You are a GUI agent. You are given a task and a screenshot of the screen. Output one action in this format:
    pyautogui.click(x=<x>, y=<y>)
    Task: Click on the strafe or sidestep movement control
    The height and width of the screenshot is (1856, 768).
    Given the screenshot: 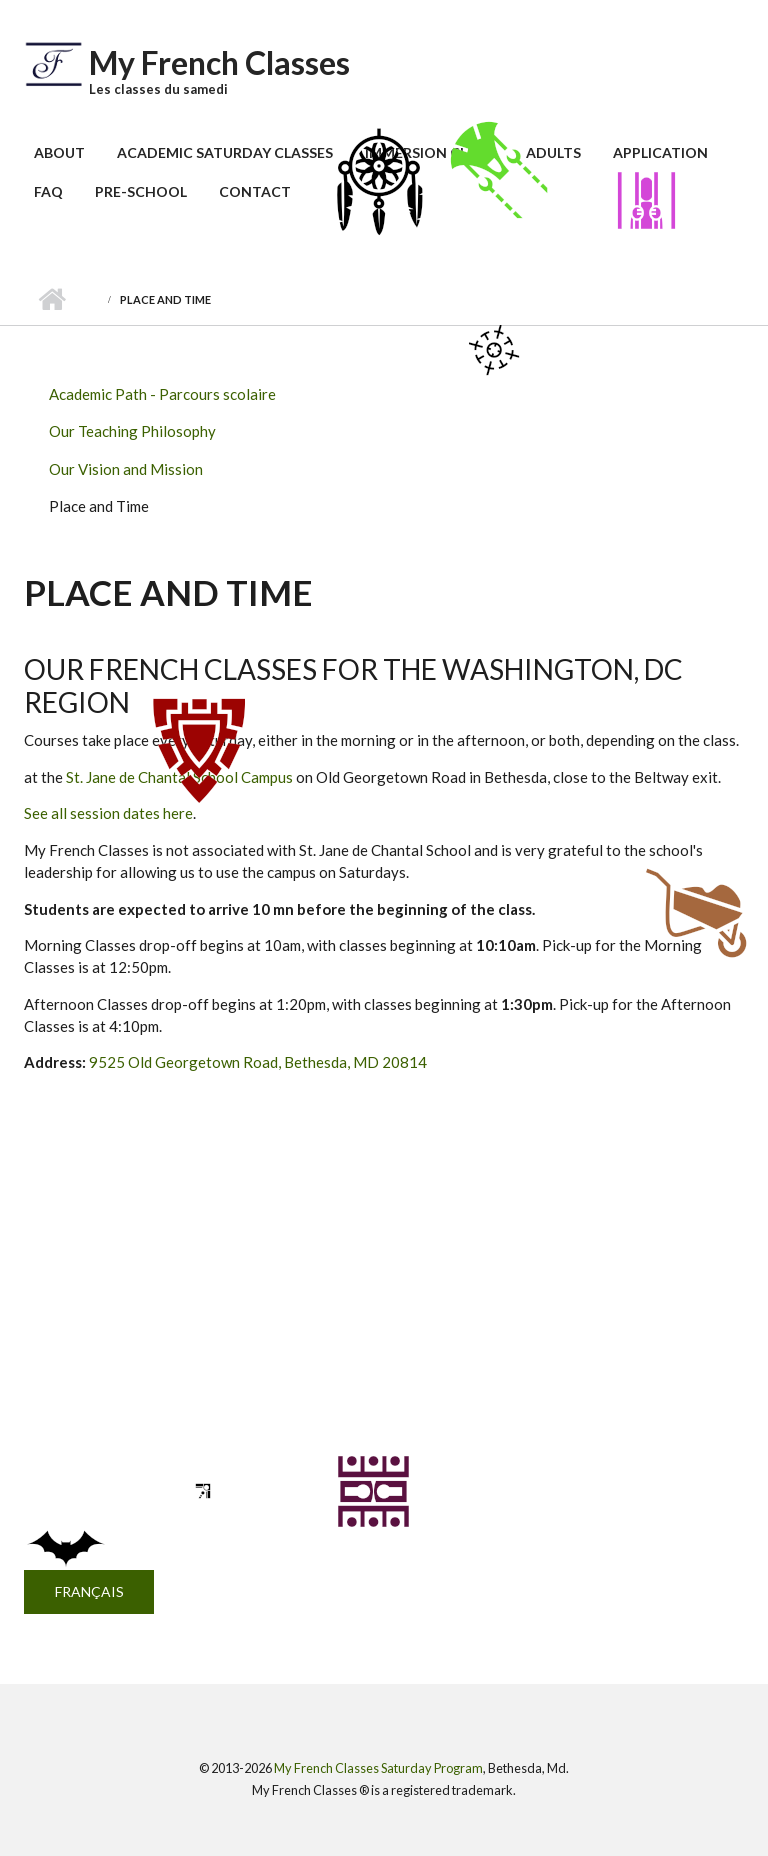 What is the action you would take?
    pyautogui.click(x=501, y=170)
    